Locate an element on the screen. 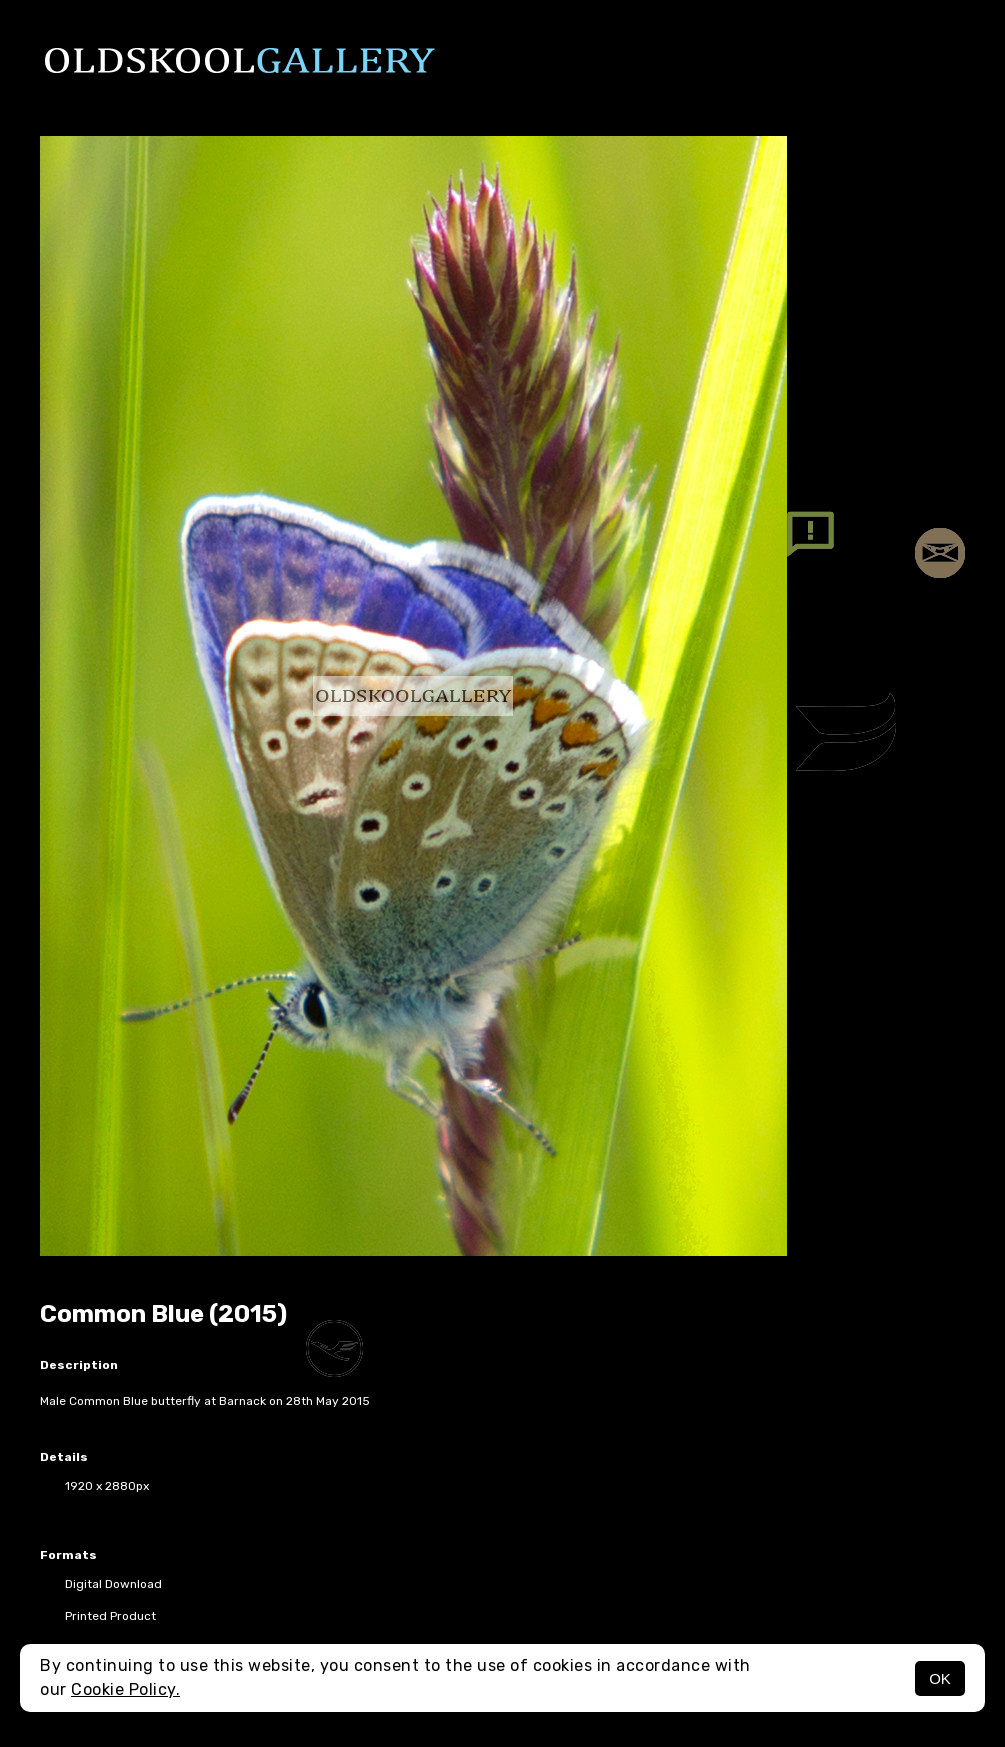  submit feedback or report an issue is located at coordinates (810, 532).